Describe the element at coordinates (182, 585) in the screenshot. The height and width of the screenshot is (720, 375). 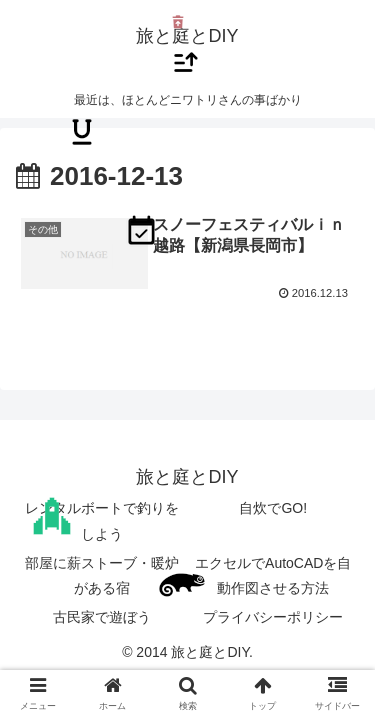
I see `openSUSE Linux distribution logo` at that location.